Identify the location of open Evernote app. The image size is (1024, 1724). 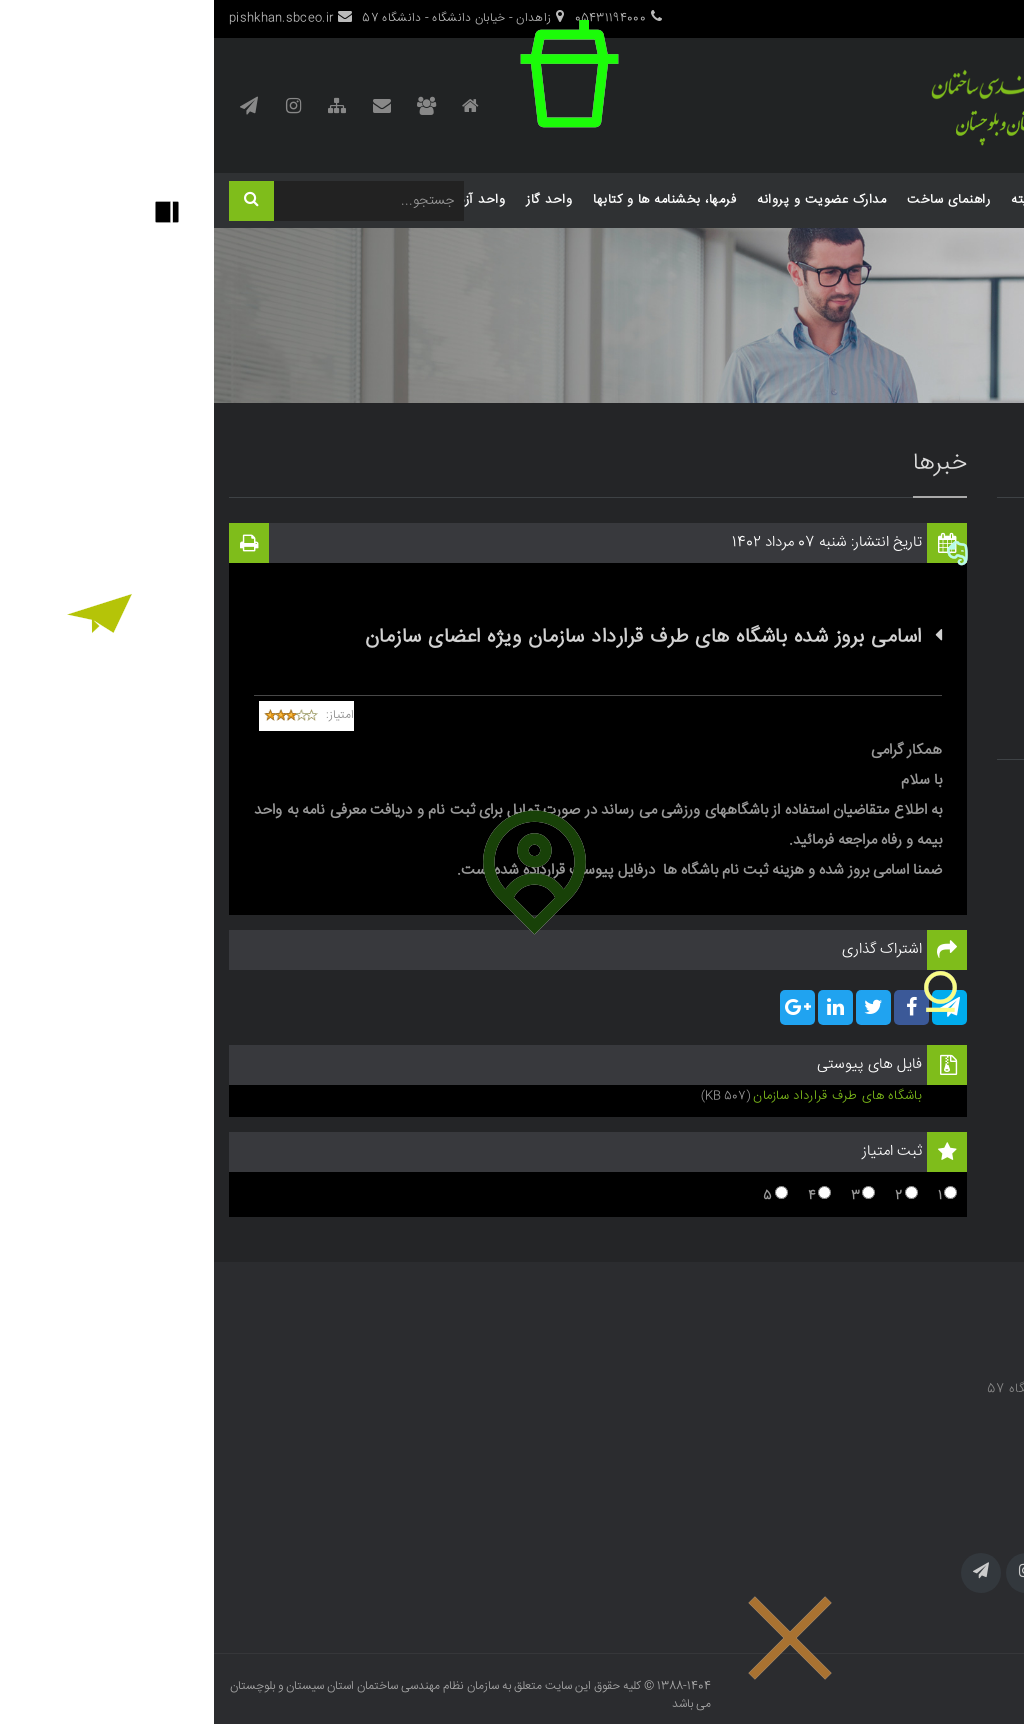
(957, 552).